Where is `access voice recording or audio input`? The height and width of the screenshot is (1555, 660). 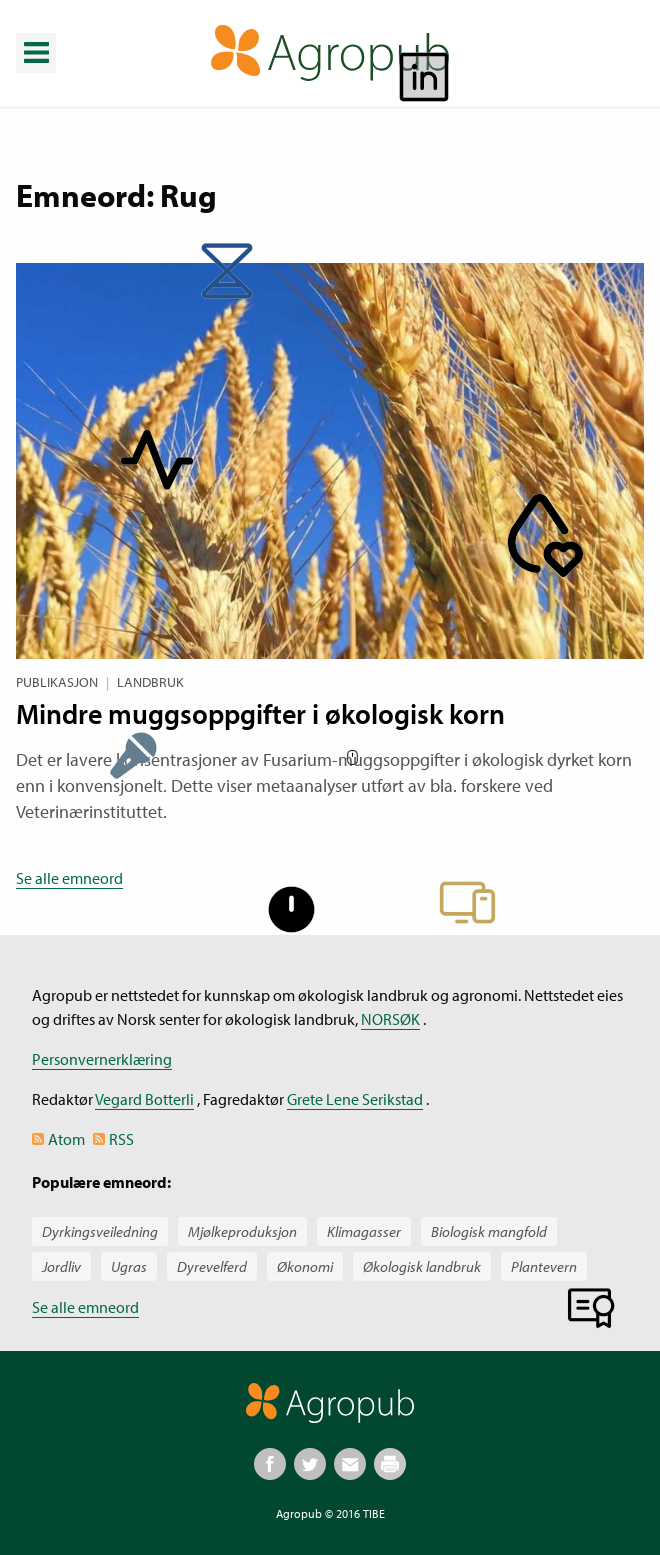
access voice recording or audio input is located at coordinates (132, 756).